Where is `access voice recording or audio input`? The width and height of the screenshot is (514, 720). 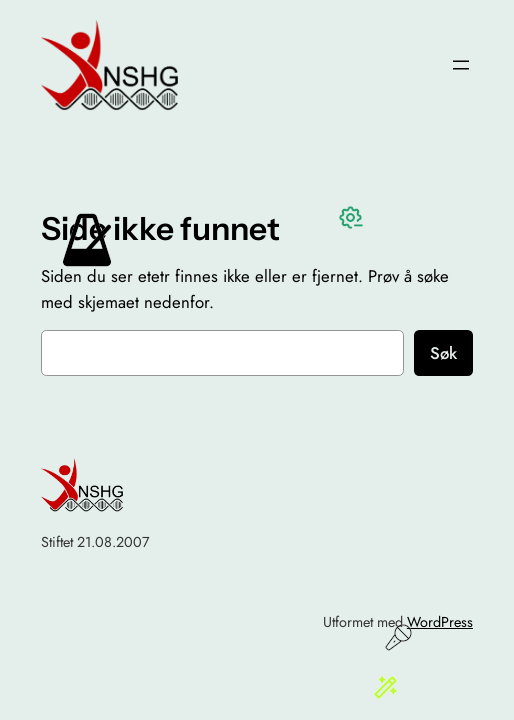
access voice recording or audio input is located at coordinates (398, 638).